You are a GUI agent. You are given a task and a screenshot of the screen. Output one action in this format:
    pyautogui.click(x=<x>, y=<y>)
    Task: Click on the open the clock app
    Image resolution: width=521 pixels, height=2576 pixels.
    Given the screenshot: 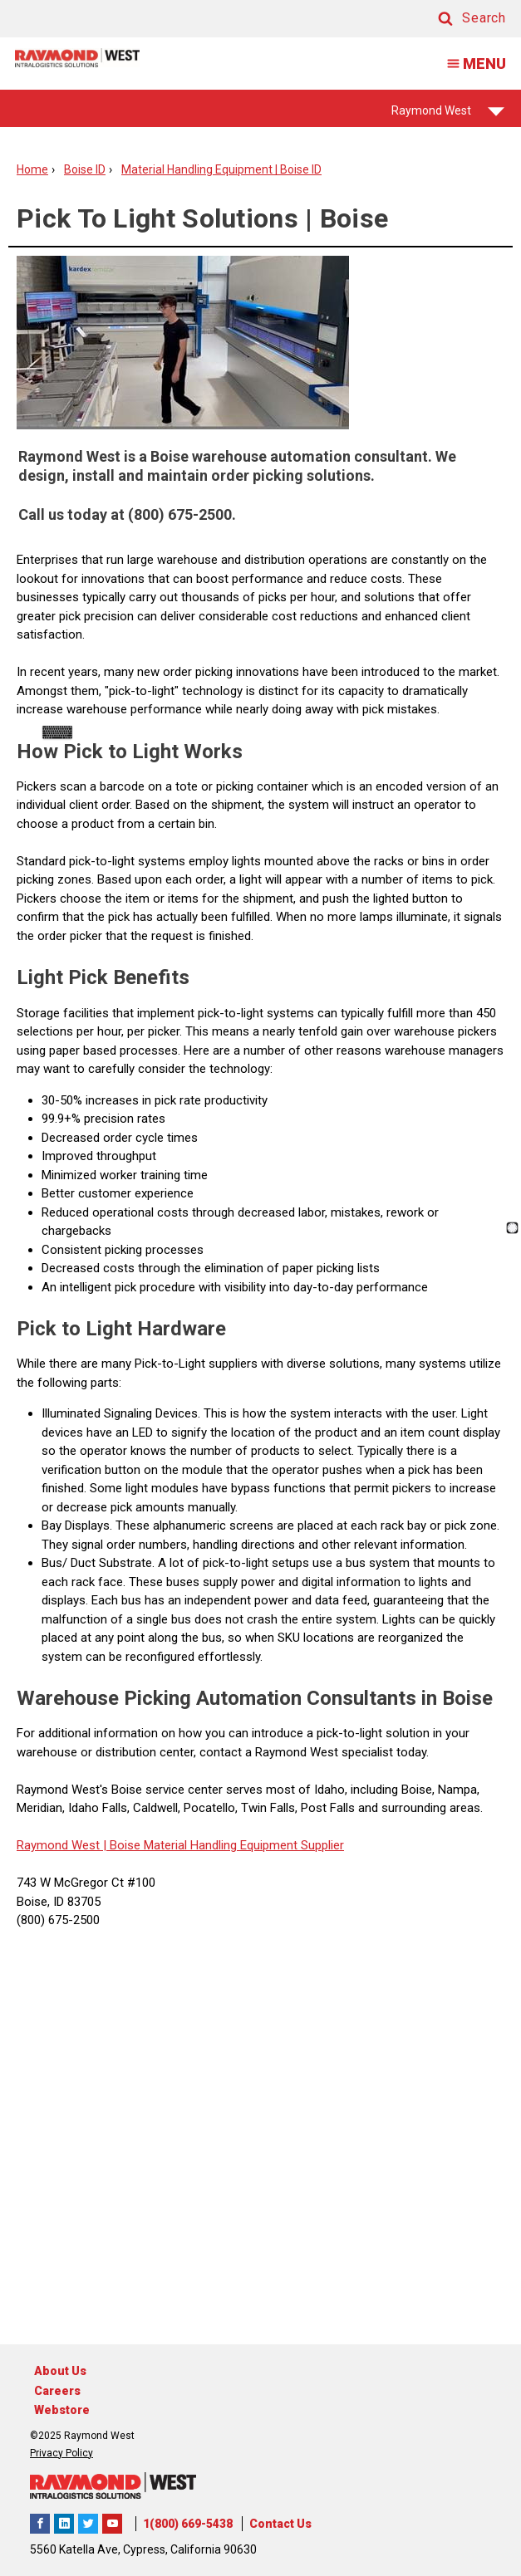 What is the action you would take?
    pyautogui.click(x=512, y=1227)
    